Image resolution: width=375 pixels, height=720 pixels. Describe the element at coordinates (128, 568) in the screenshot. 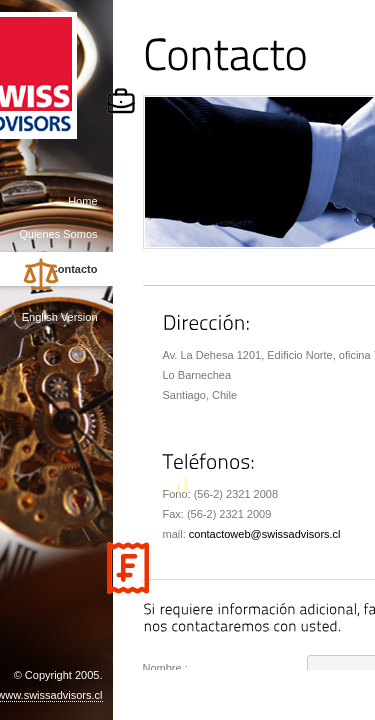

I see `view receipt or transaction in swiss francs` at that location.